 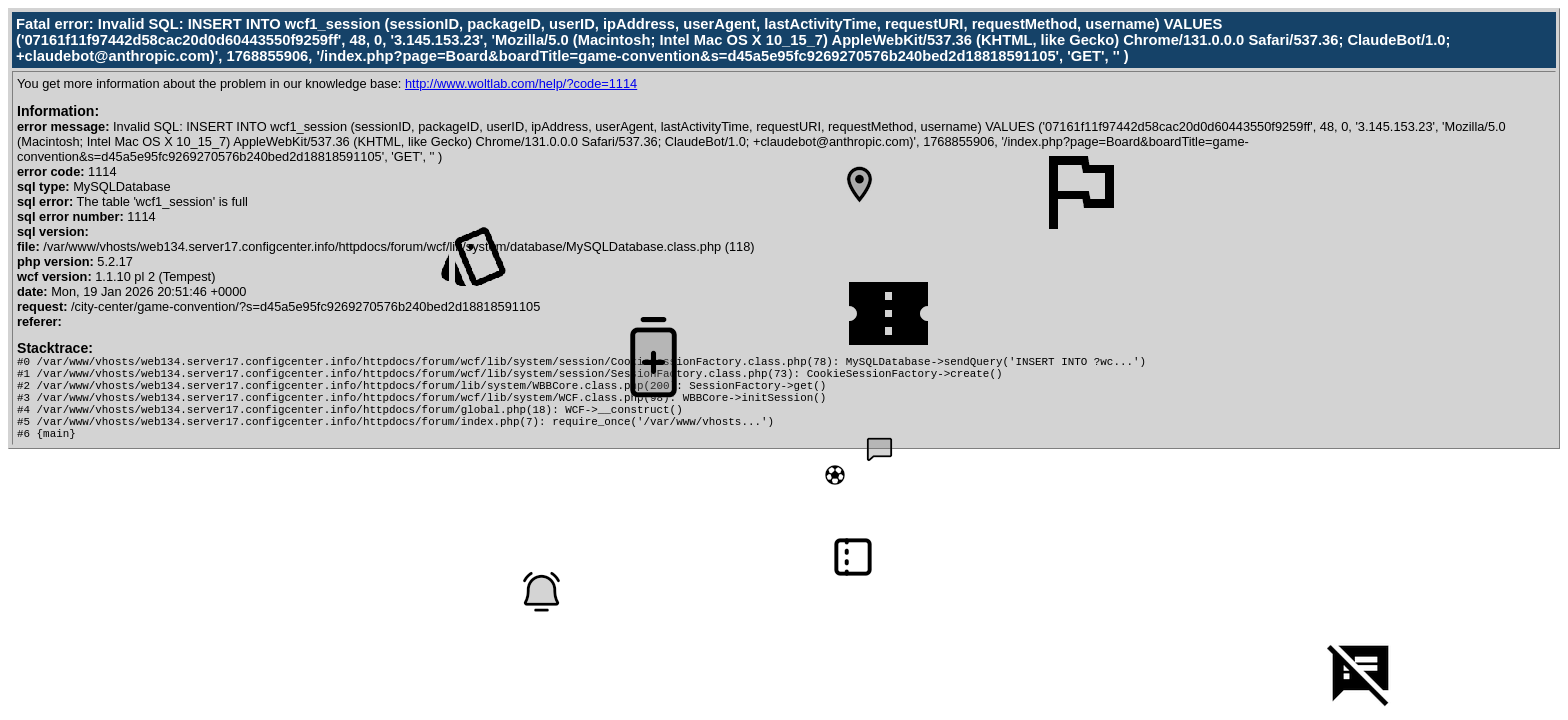 What do you see at coordinates (1360, 673) in the screenshot?
I see `mute or disable speaker notes` at bounding box center [1360, 673].